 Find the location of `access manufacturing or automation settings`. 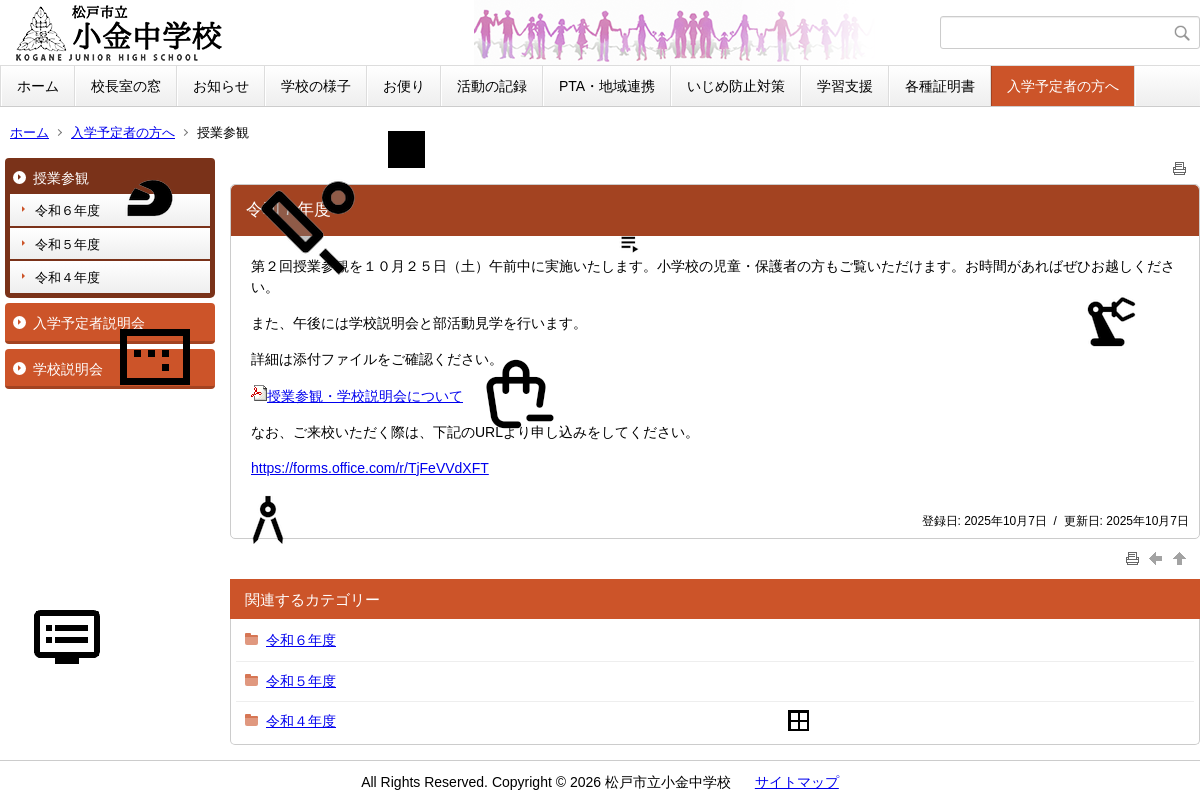

access manufacturing or automation settings is located at coordinates (1111, 322).